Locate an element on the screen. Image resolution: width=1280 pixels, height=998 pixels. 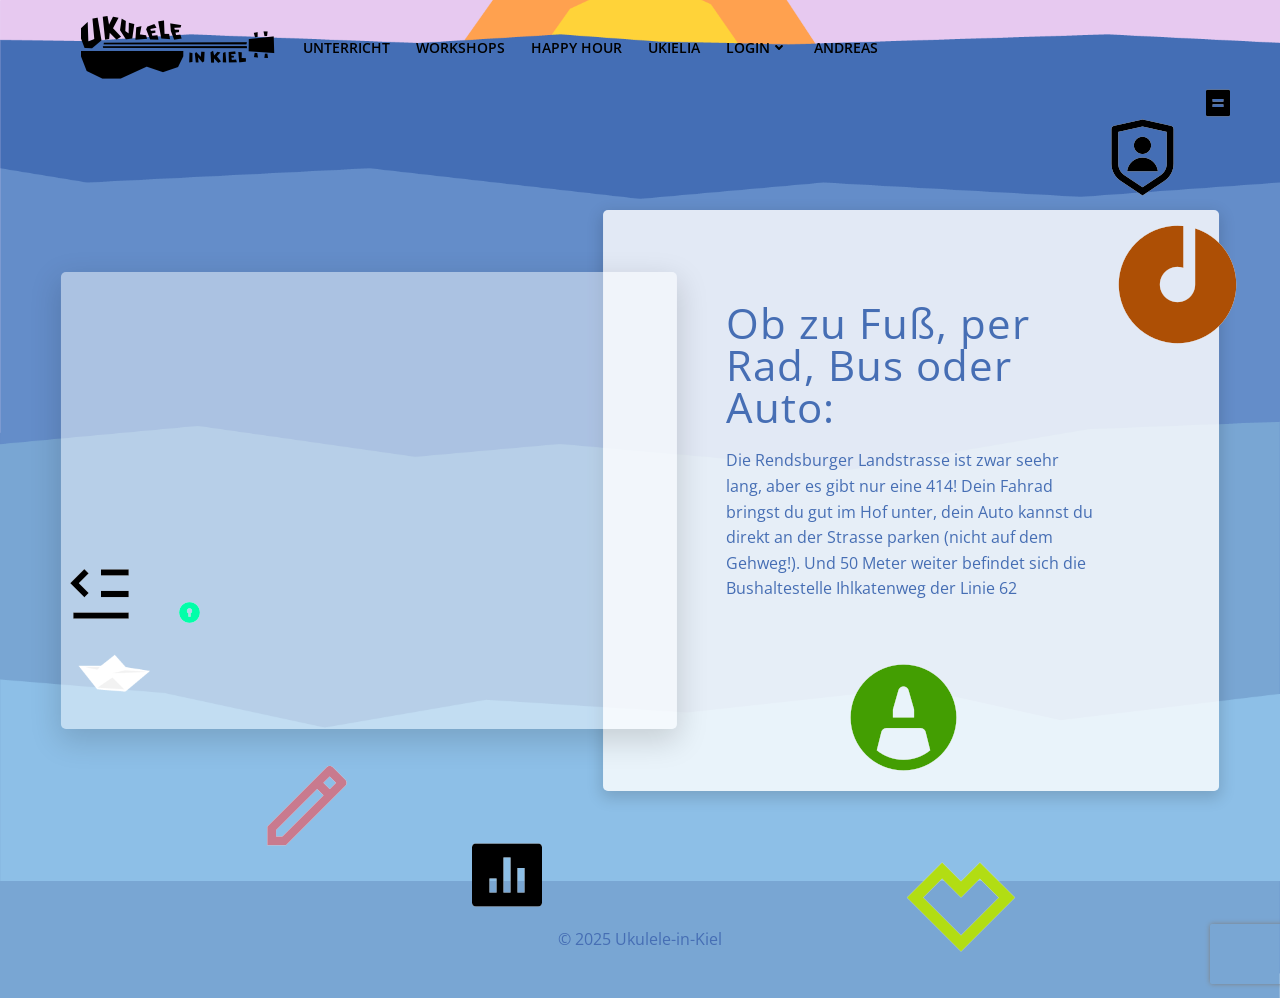
view analytics dashboard is located at coordinates (507, 875).